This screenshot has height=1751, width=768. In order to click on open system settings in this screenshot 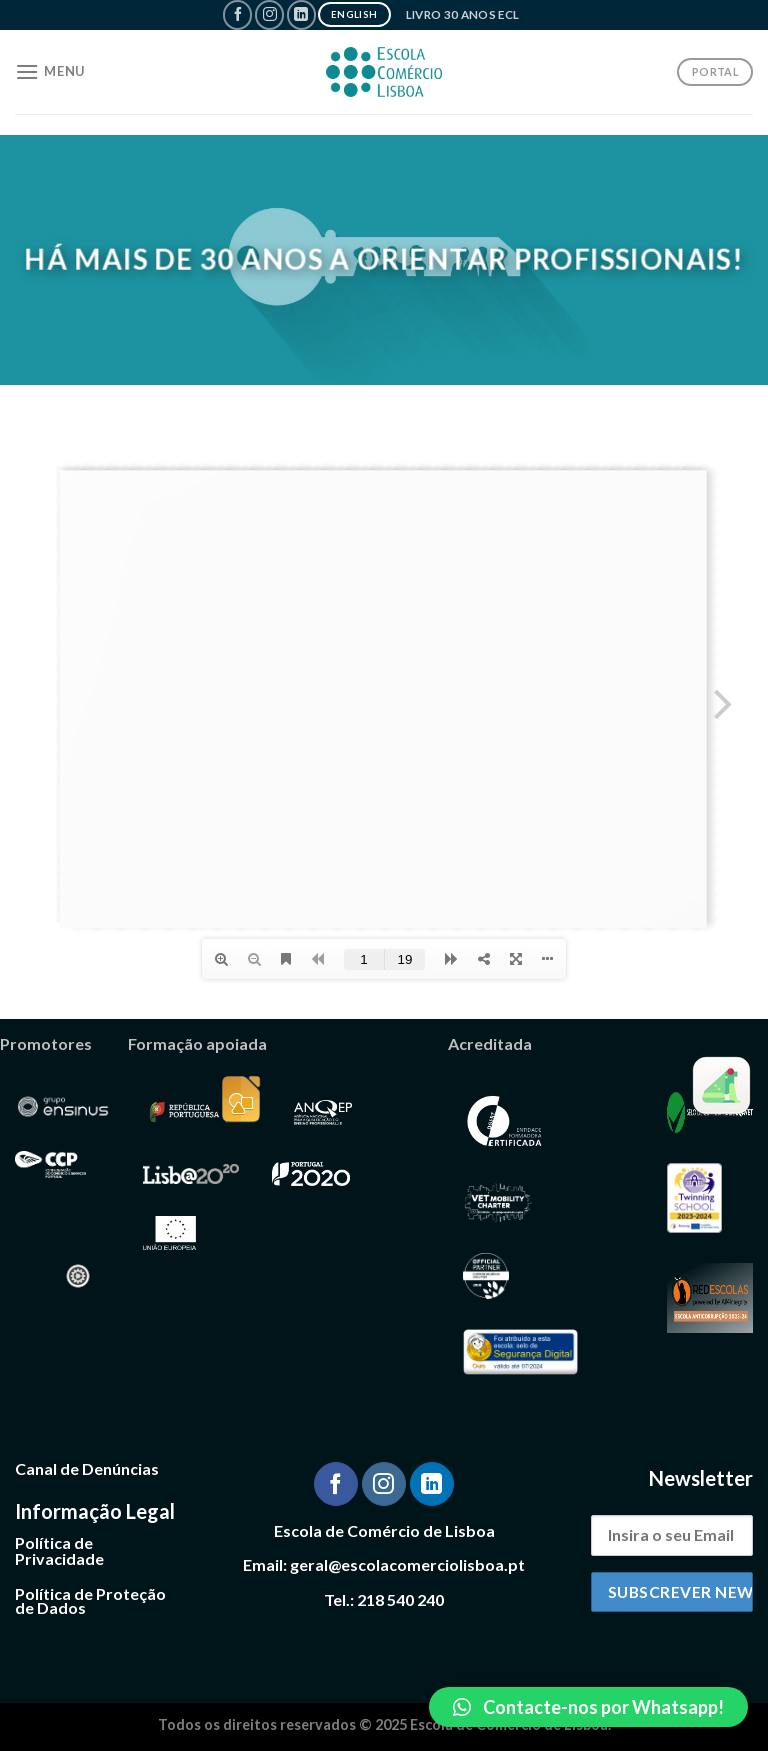, I will do `click(78, 1276)`.